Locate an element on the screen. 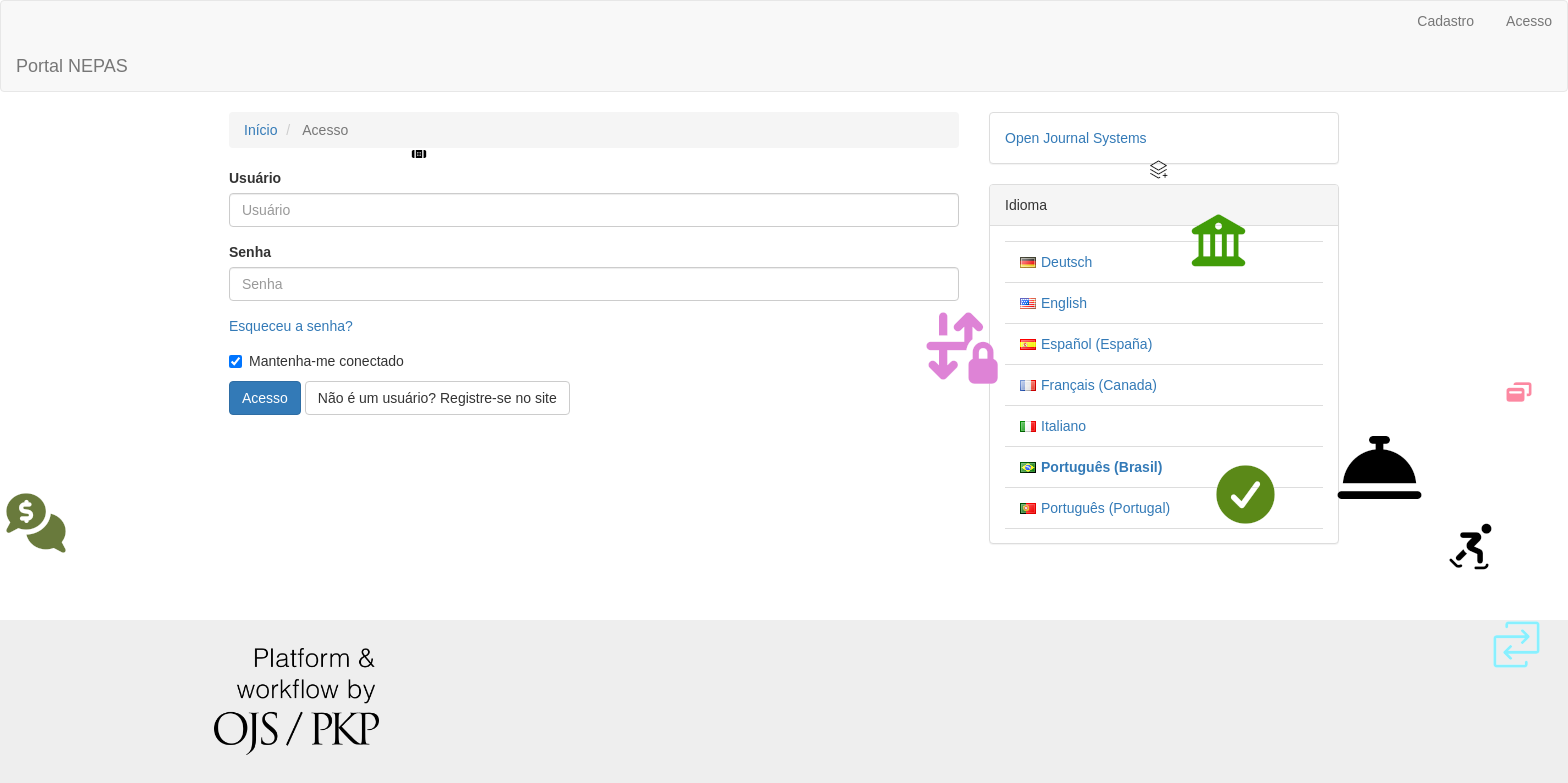  view financial discussions or payment messages is located at coordinates (36, 523).